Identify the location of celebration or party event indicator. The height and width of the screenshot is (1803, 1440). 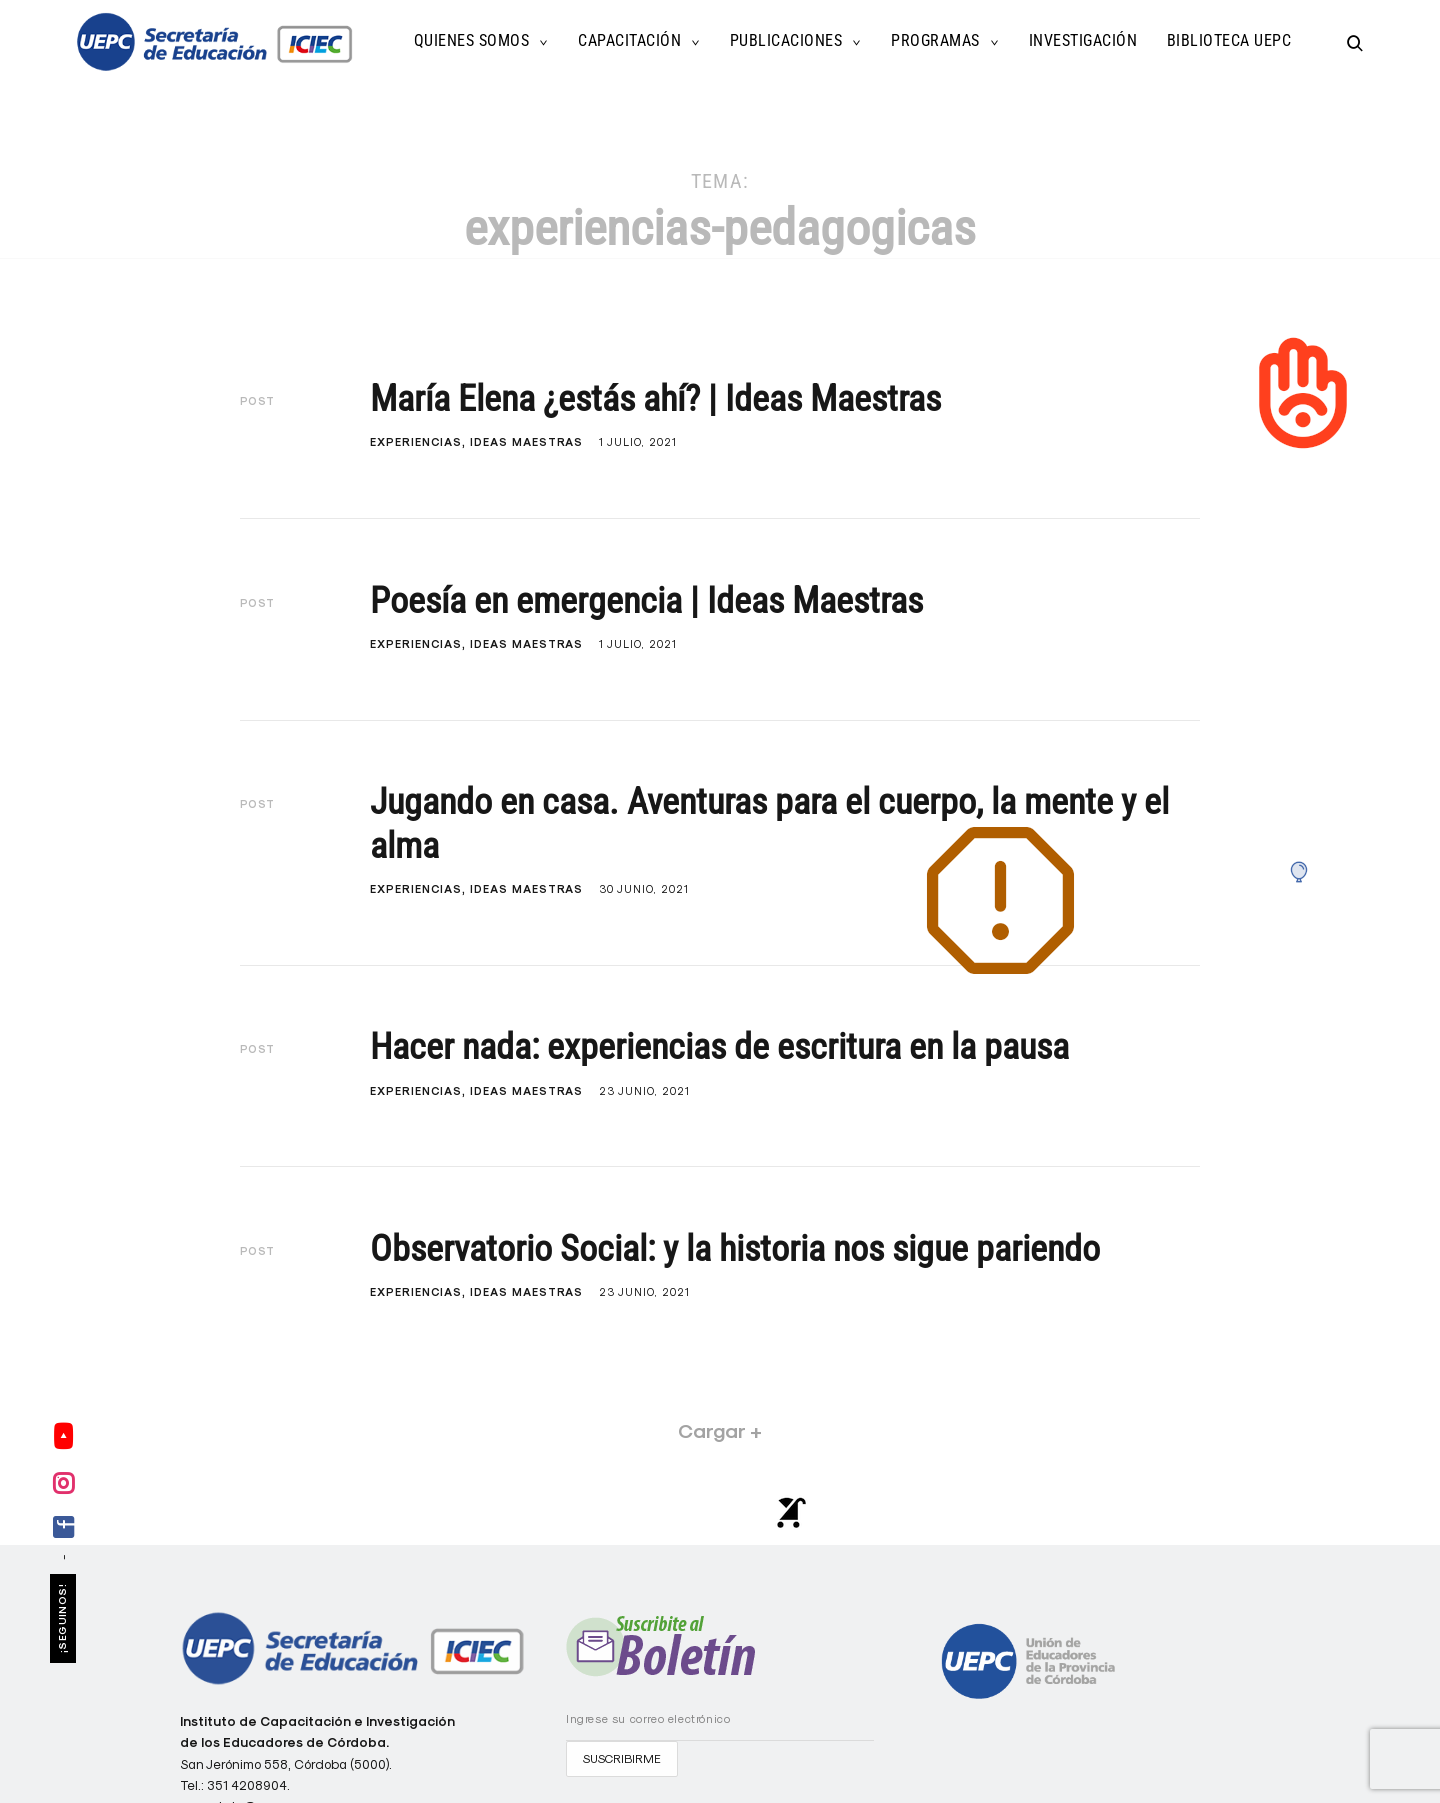
(1299, 872).